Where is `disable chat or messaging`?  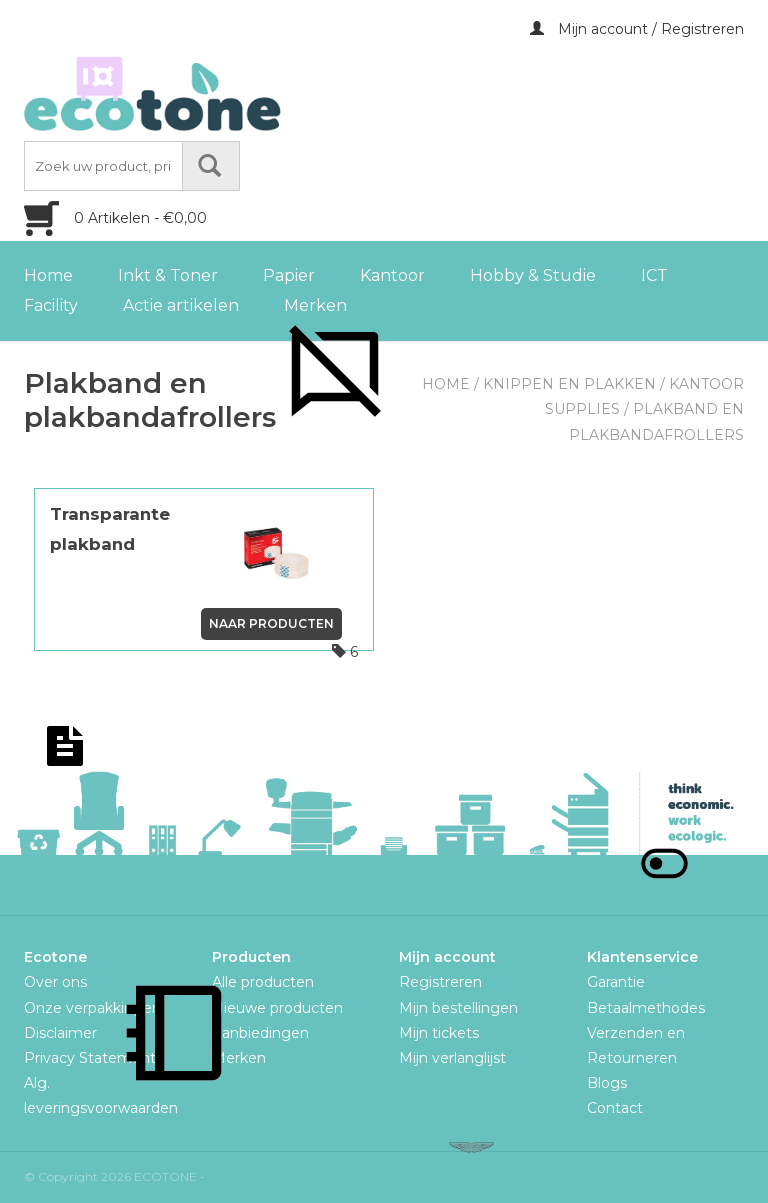 disable chat or messaging is located at coordinates (335, 371).